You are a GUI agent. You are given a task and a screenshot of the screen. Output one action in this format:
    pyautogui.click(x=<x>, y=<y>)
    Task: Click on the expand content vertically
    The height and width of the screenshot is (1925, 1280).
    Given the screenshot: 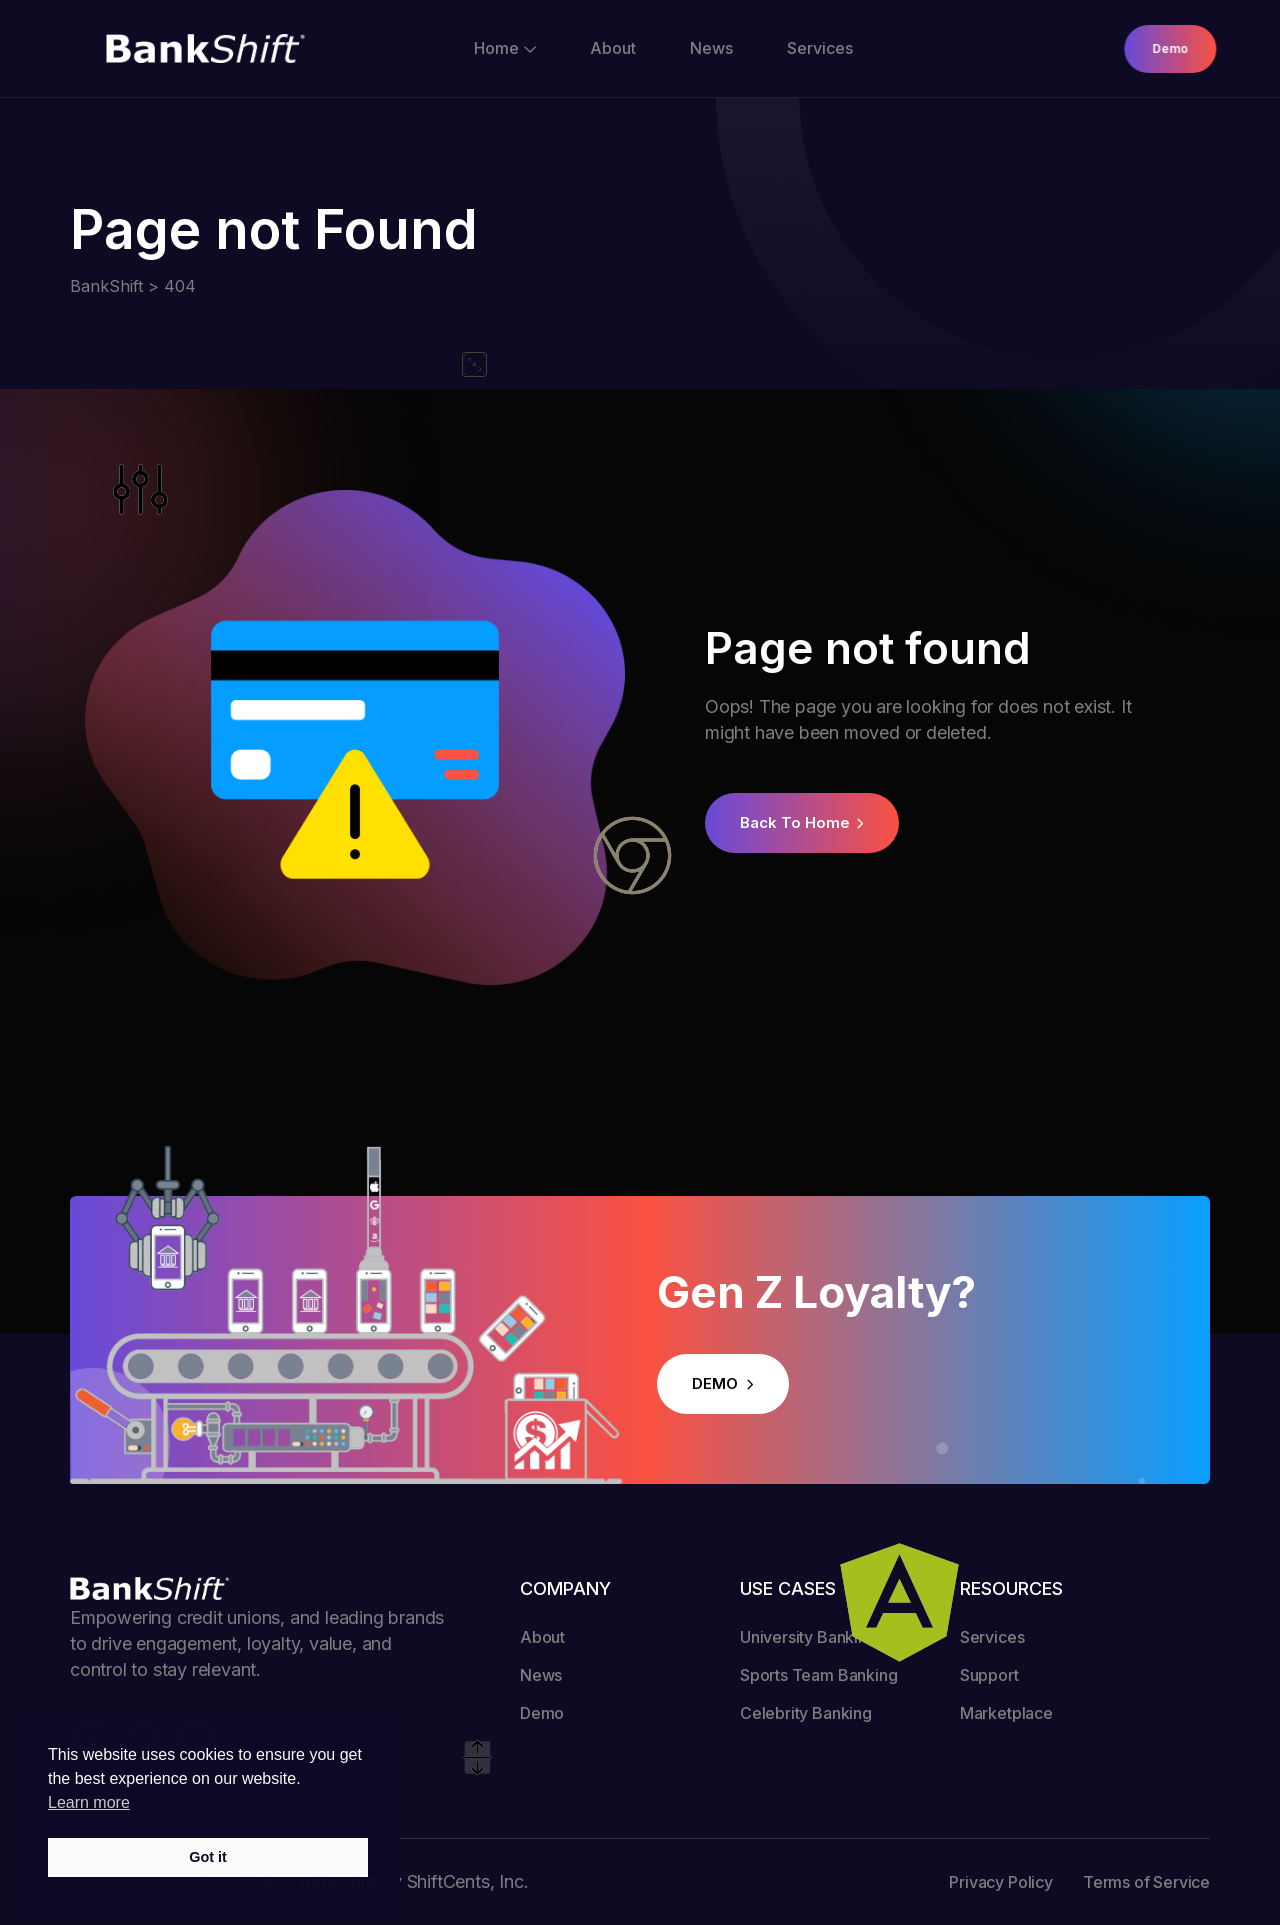 What is the action you would take?
    pyautogui.click(x=477, y=1757)
    